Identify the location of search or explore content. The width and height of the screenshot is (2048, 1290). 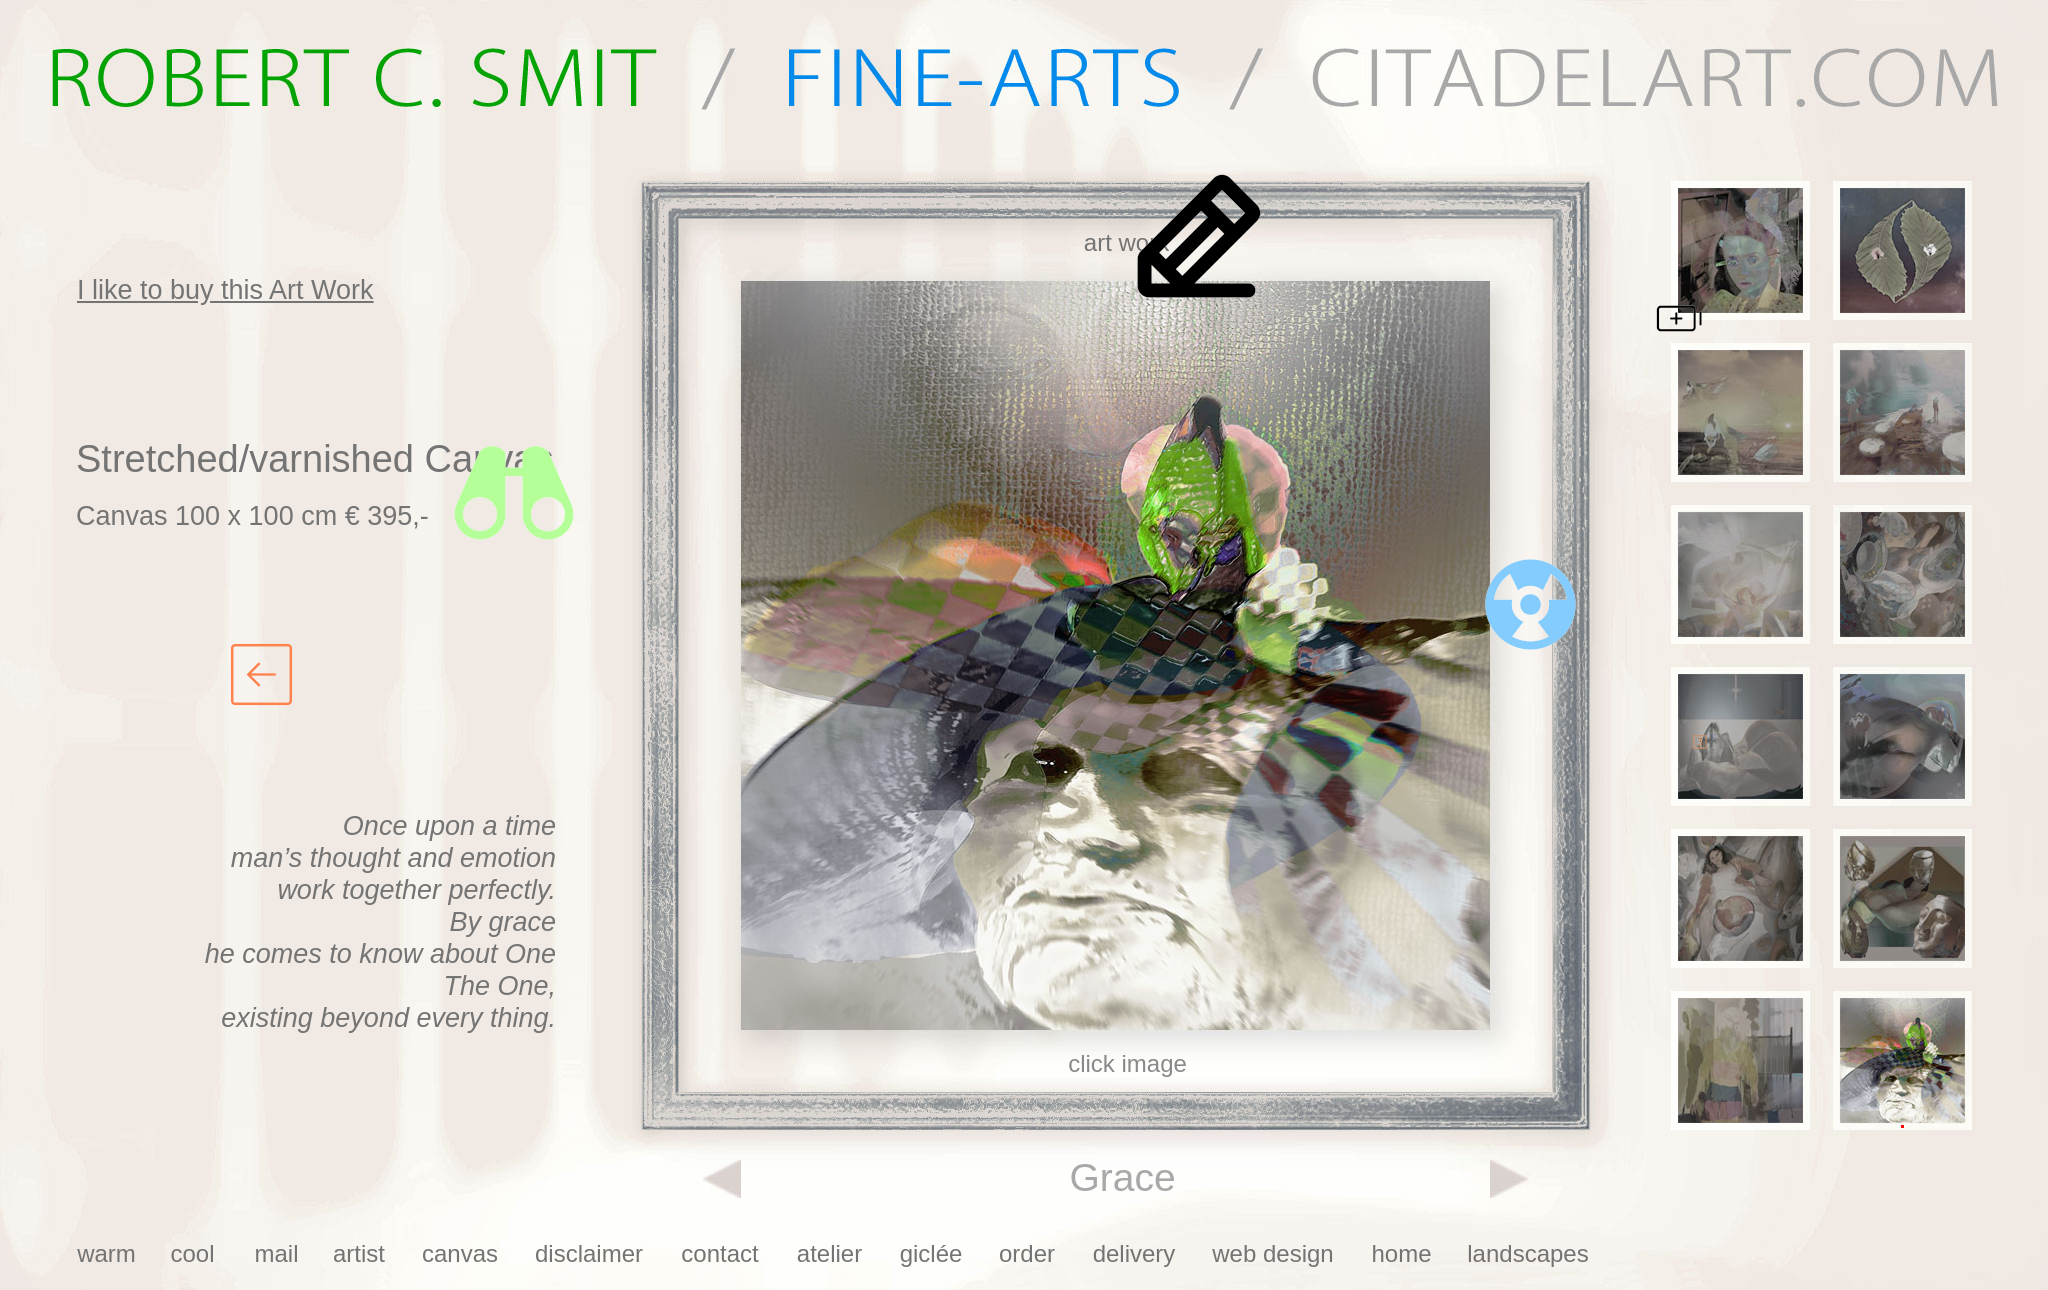
(514, 493).